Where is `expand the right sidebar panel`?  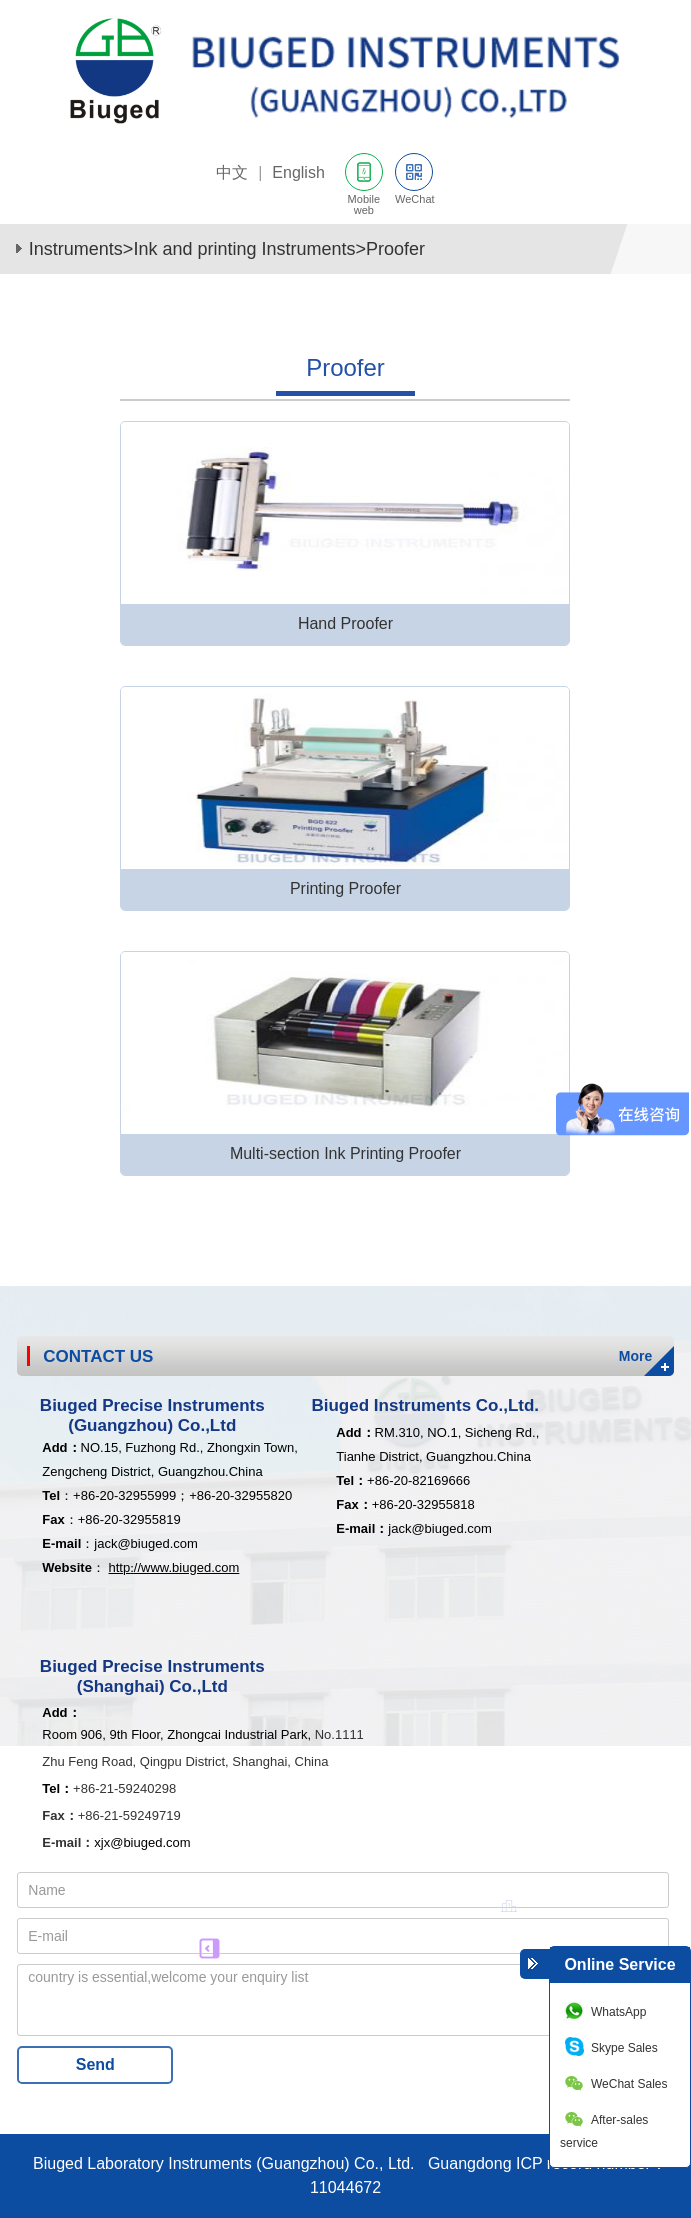
expand the right sidebar panel is located at coordinates (209, 1948).